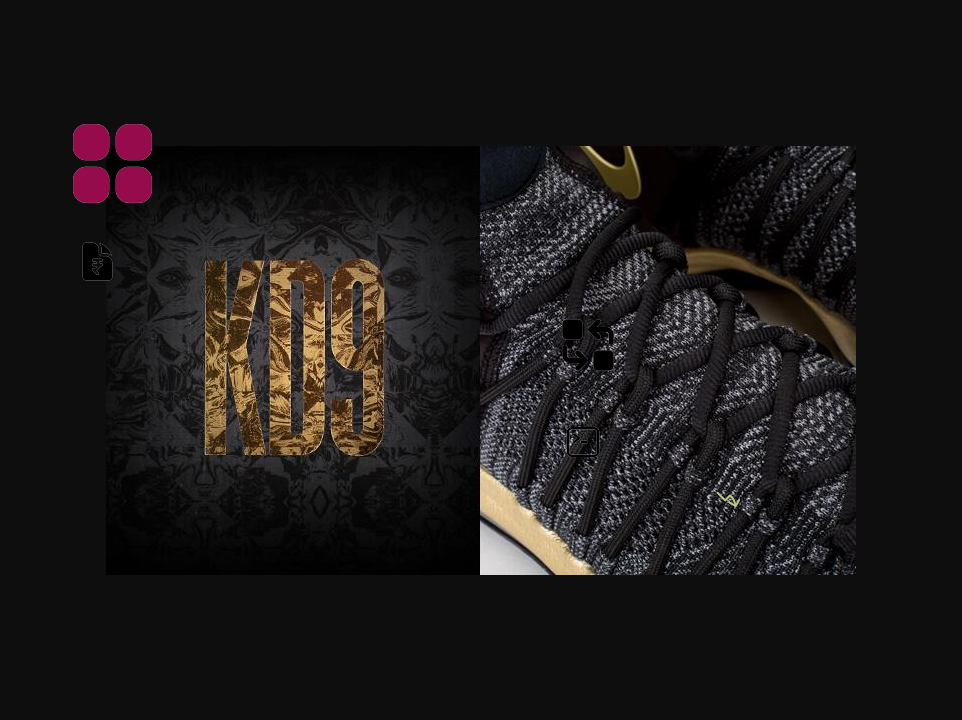 This screenshot has width=962, height=720. I want to click on indicates a downward trend or decline in data, so click(728, 499).